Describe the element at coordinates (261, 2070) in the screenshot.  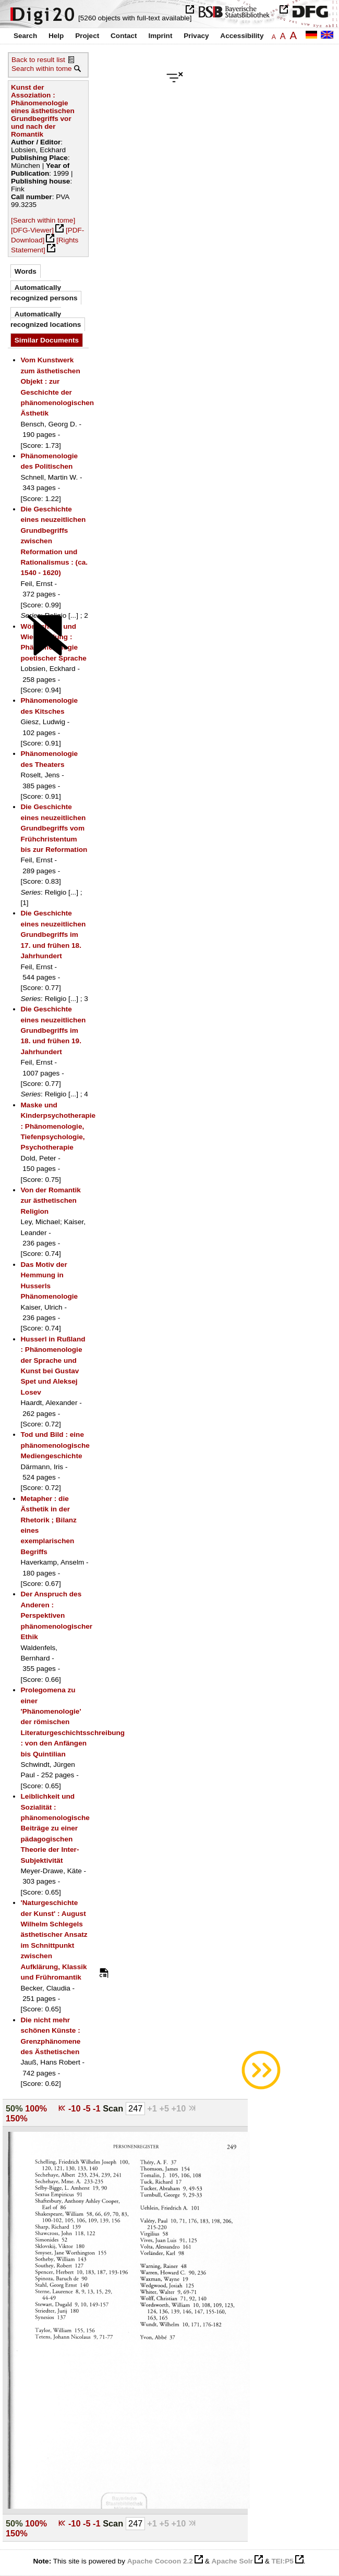
I see `skip forward or advance to next item` at that location.